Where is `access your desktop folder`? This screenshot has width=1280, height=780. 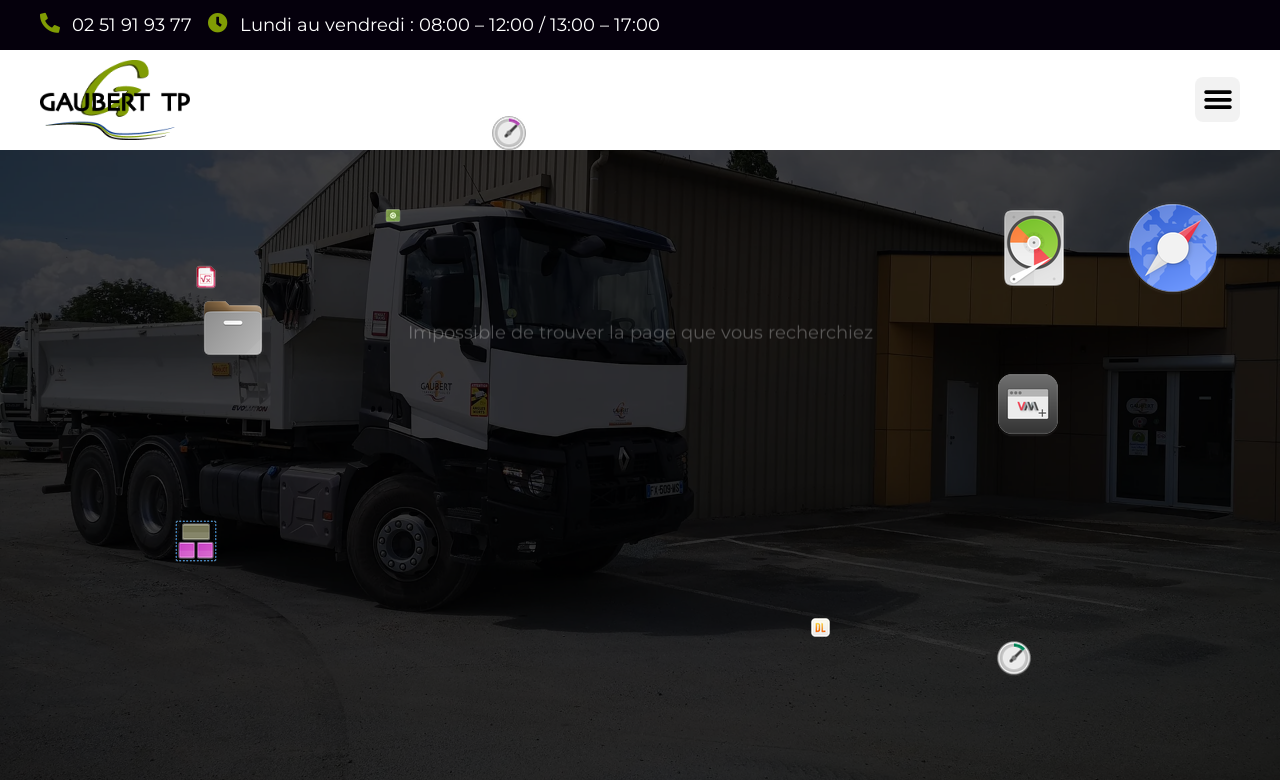 access your desktop folder is located at coordinates (393, 215).